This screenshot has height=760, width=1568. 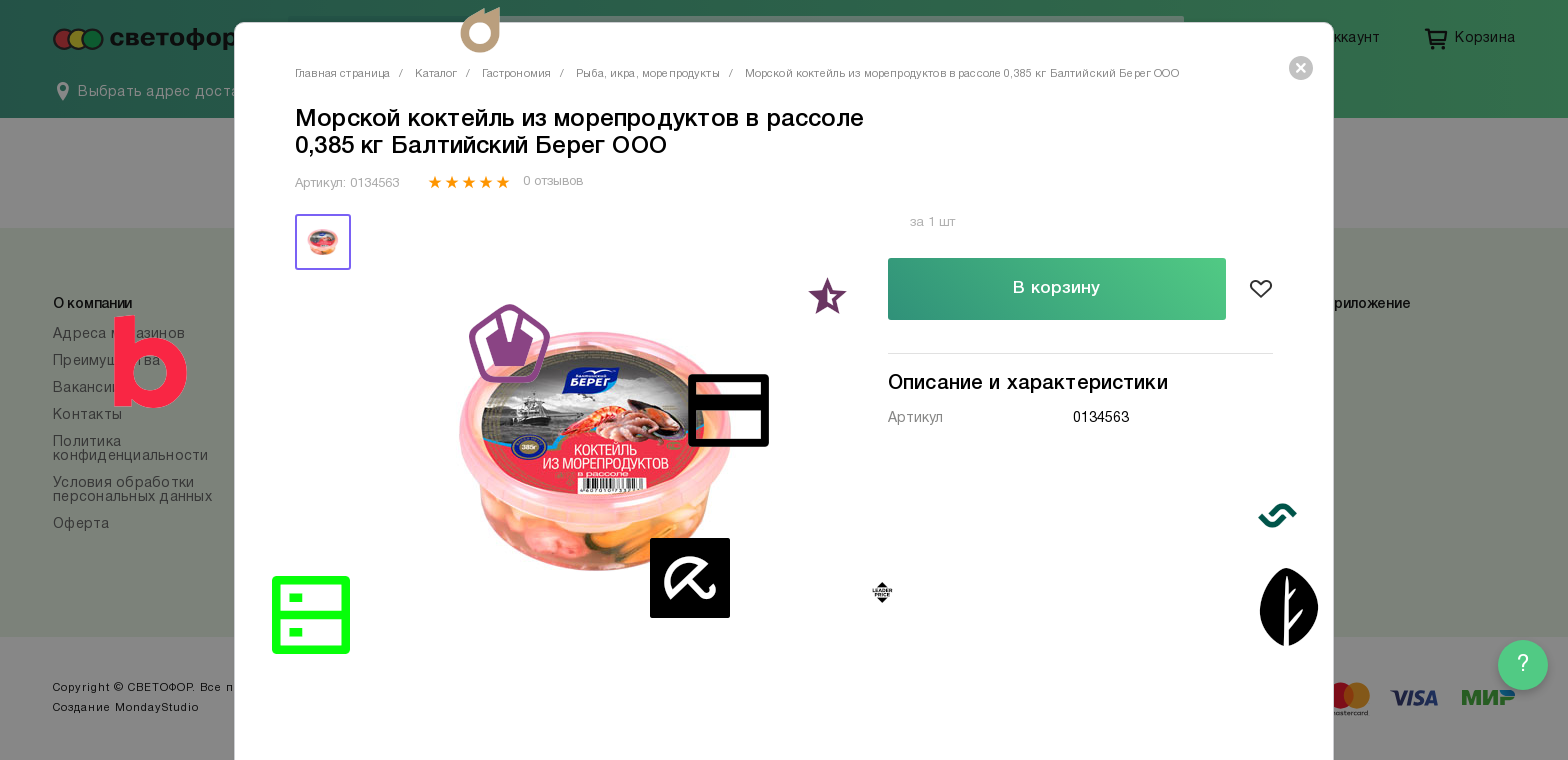 What do you see at coordinates (1289, 607) in the screenshot?
I see `october cms logo` at bounding box center [1289, 607].